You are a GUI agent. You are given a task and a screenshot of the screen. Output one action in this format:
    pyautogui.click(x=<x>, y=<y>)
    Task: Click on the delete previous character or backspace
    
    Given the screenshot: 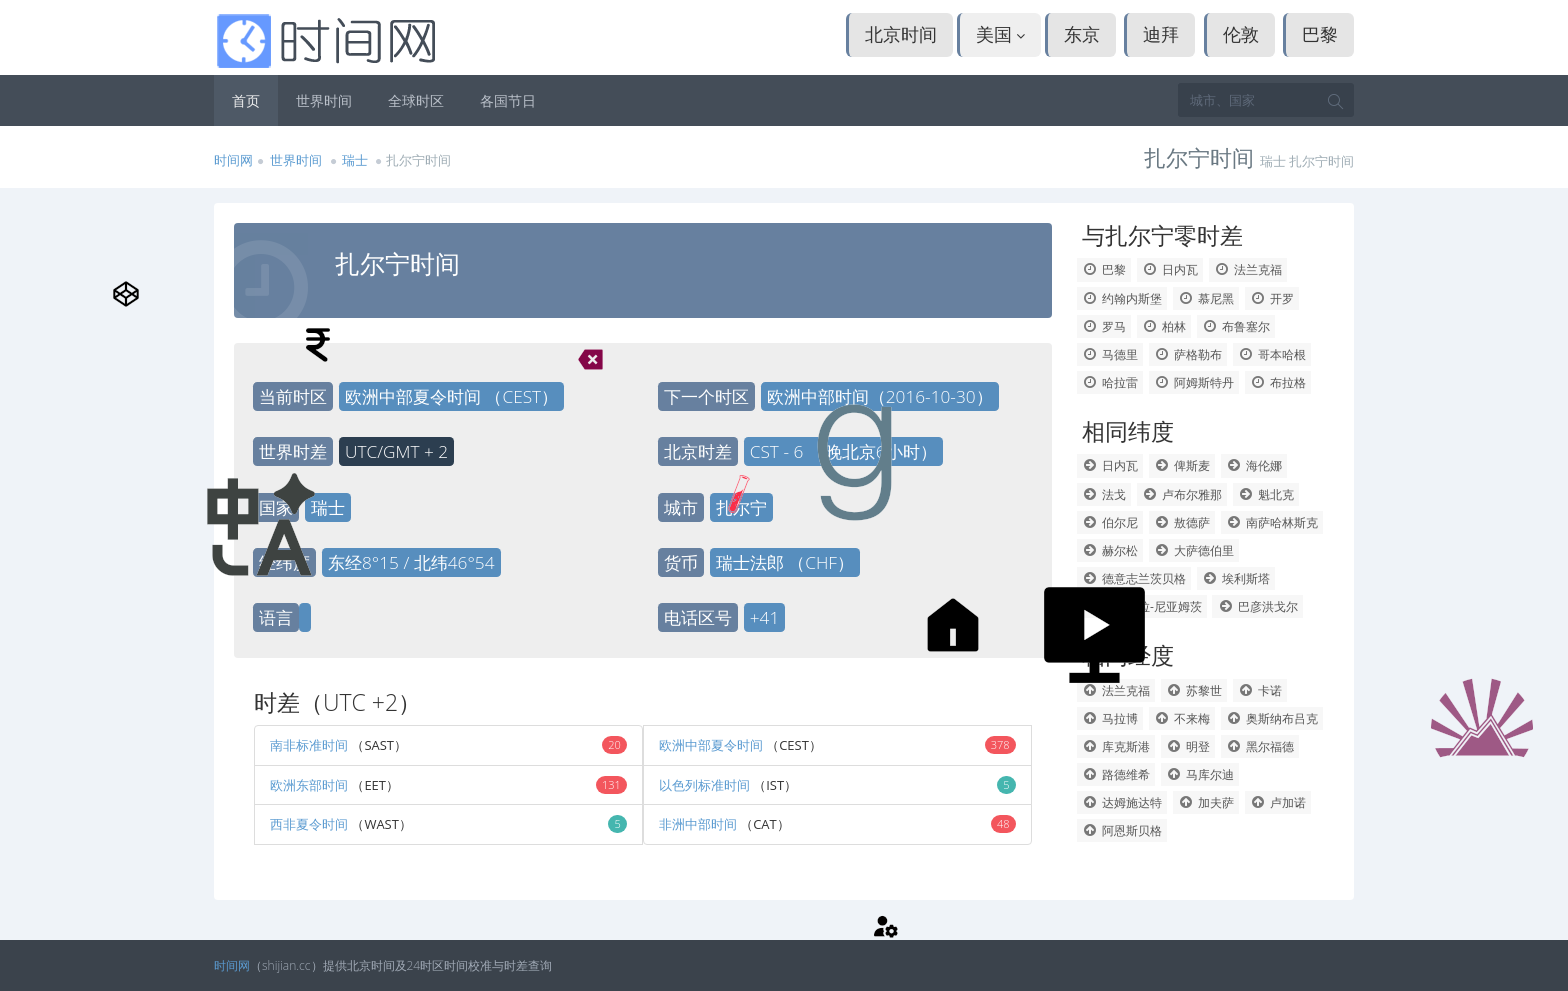 What is the action you would take?
    pyautogui.click(x=591, y=359)
    